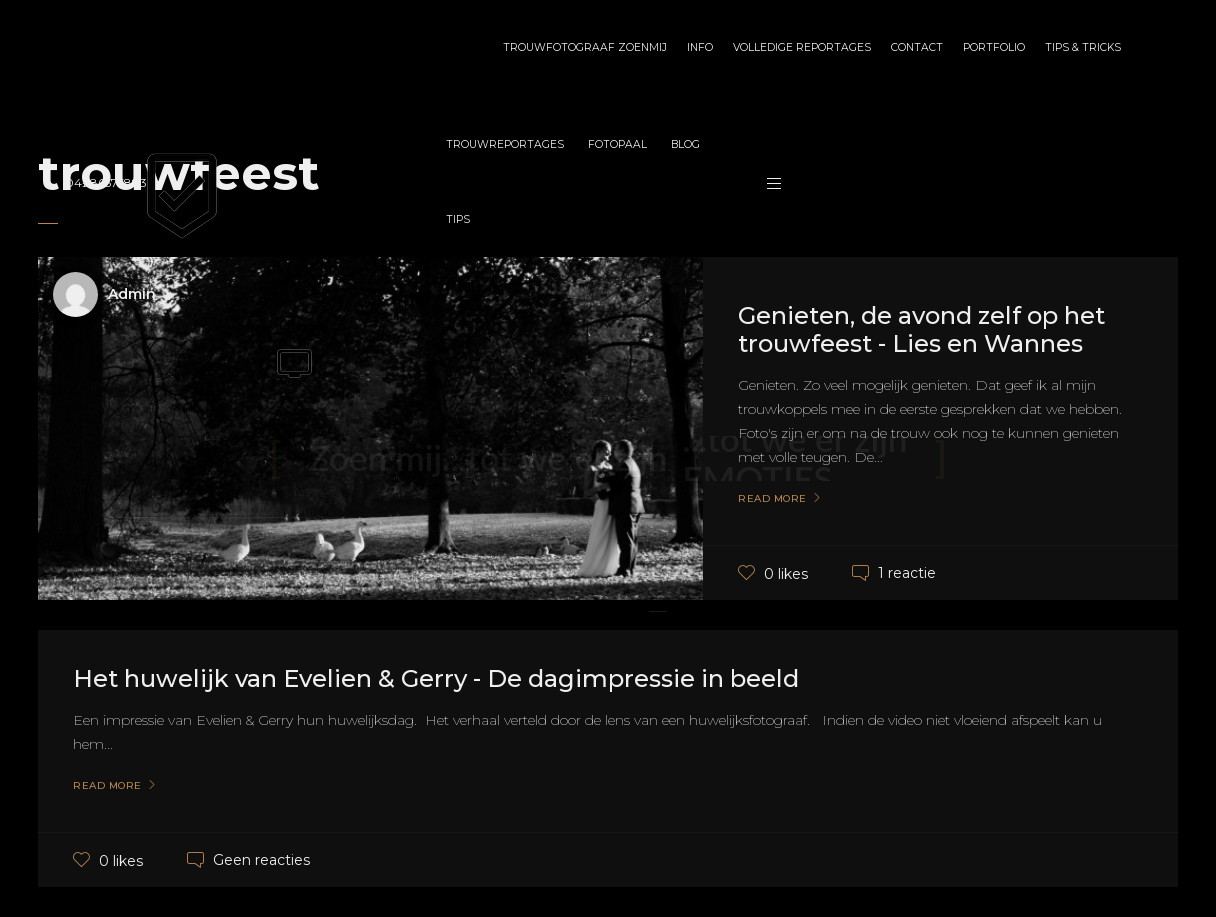  Describe the element at coordinates (182, 196) in the screenshot. I see `mark a location as visited` at that location.